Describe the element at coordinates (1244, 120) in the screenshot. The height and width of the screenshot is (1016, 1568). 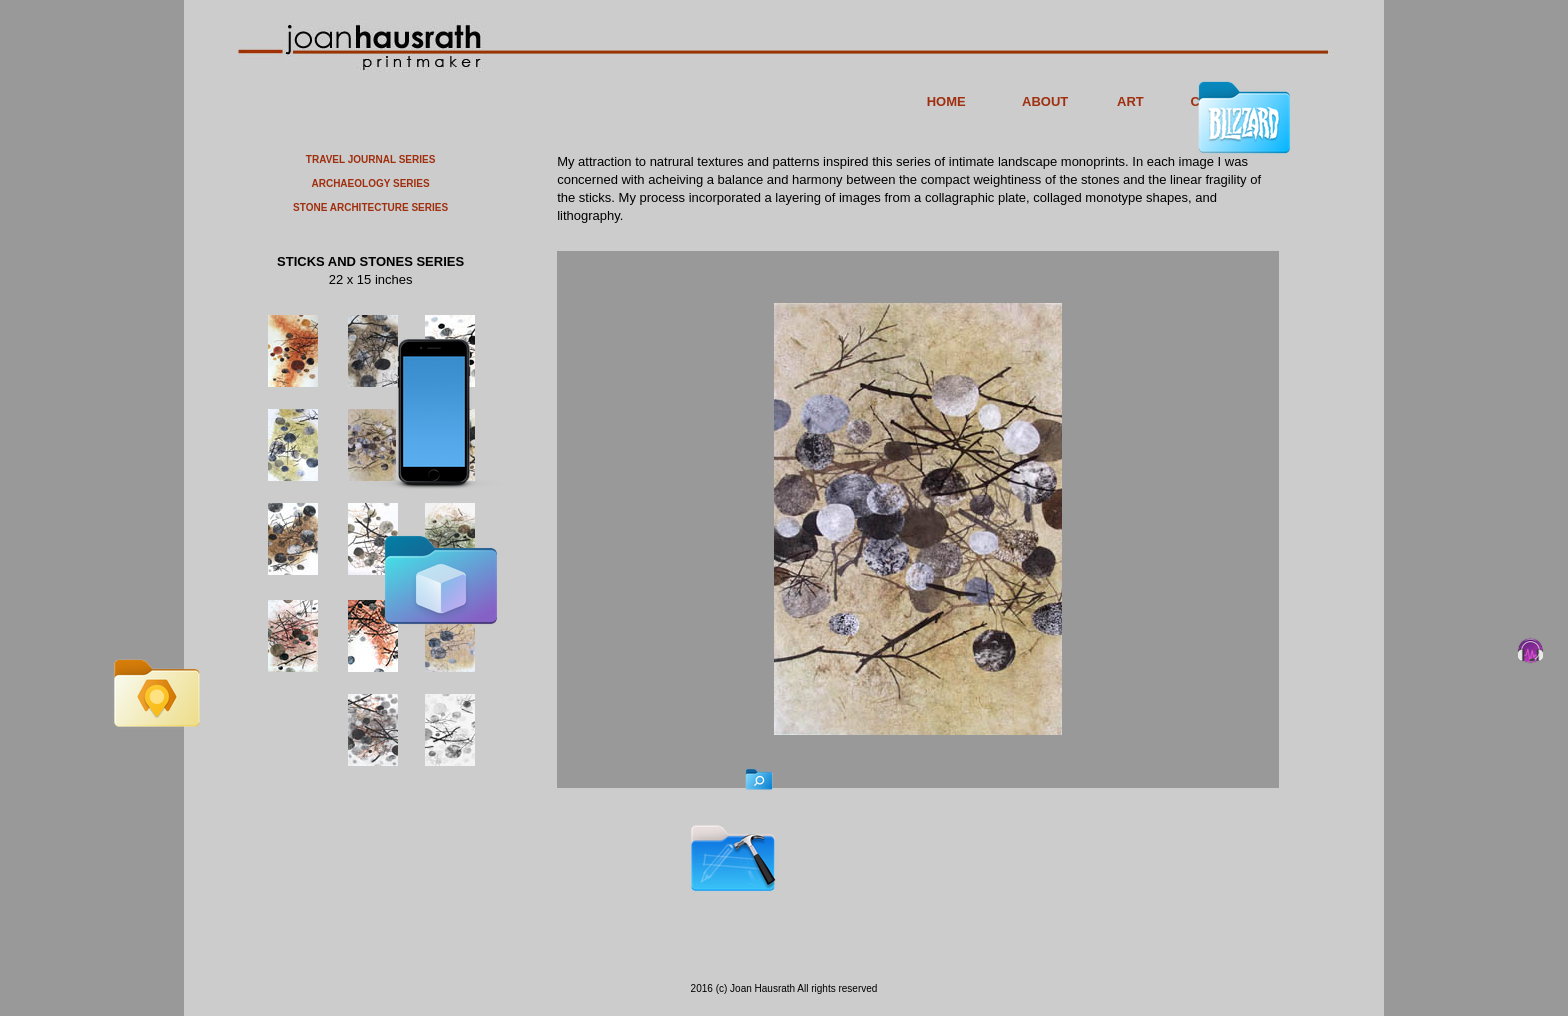
I see `folder containing Blizzard games or files` at that location.